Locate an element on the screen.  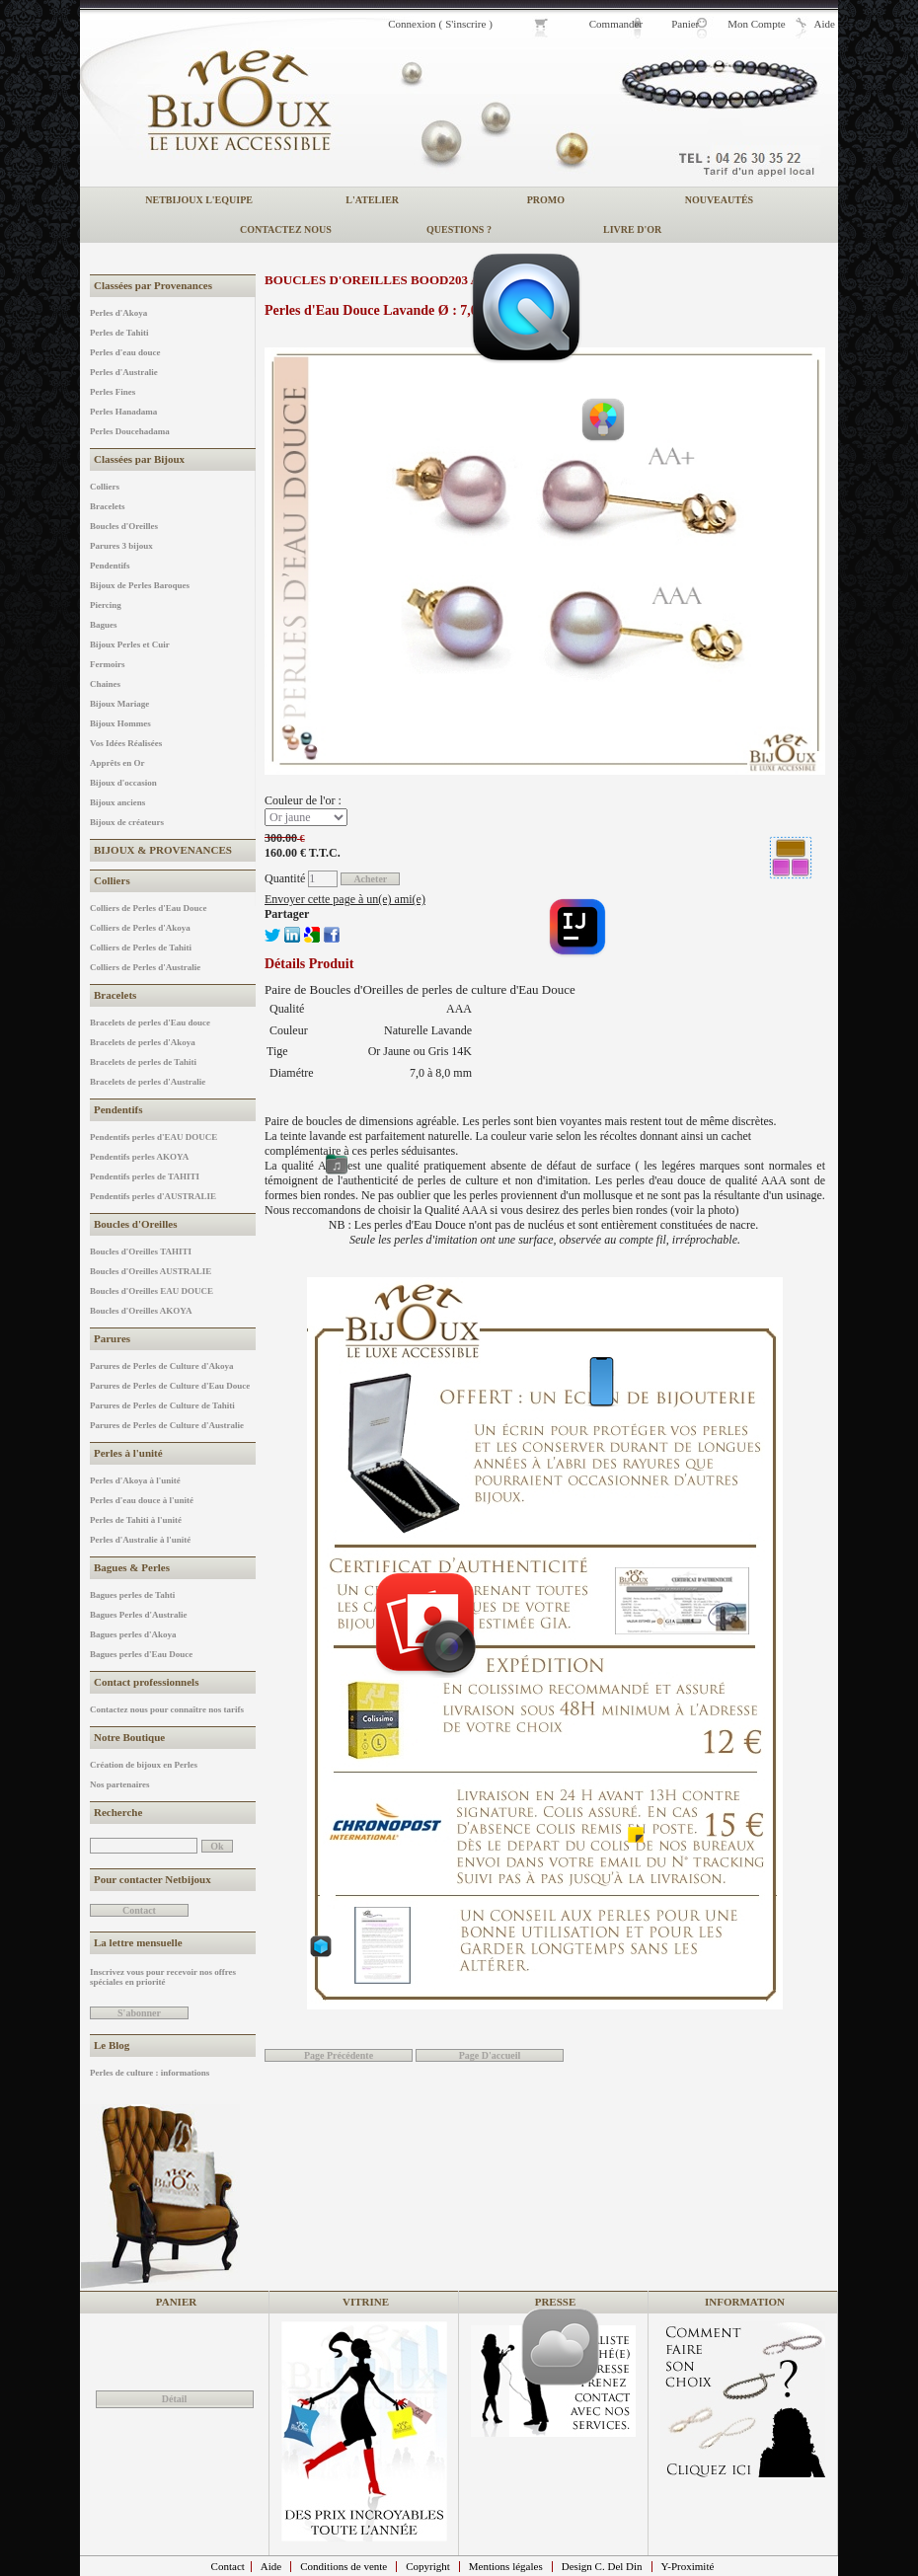
select all items in the current view is located at coordinates (791, 858).